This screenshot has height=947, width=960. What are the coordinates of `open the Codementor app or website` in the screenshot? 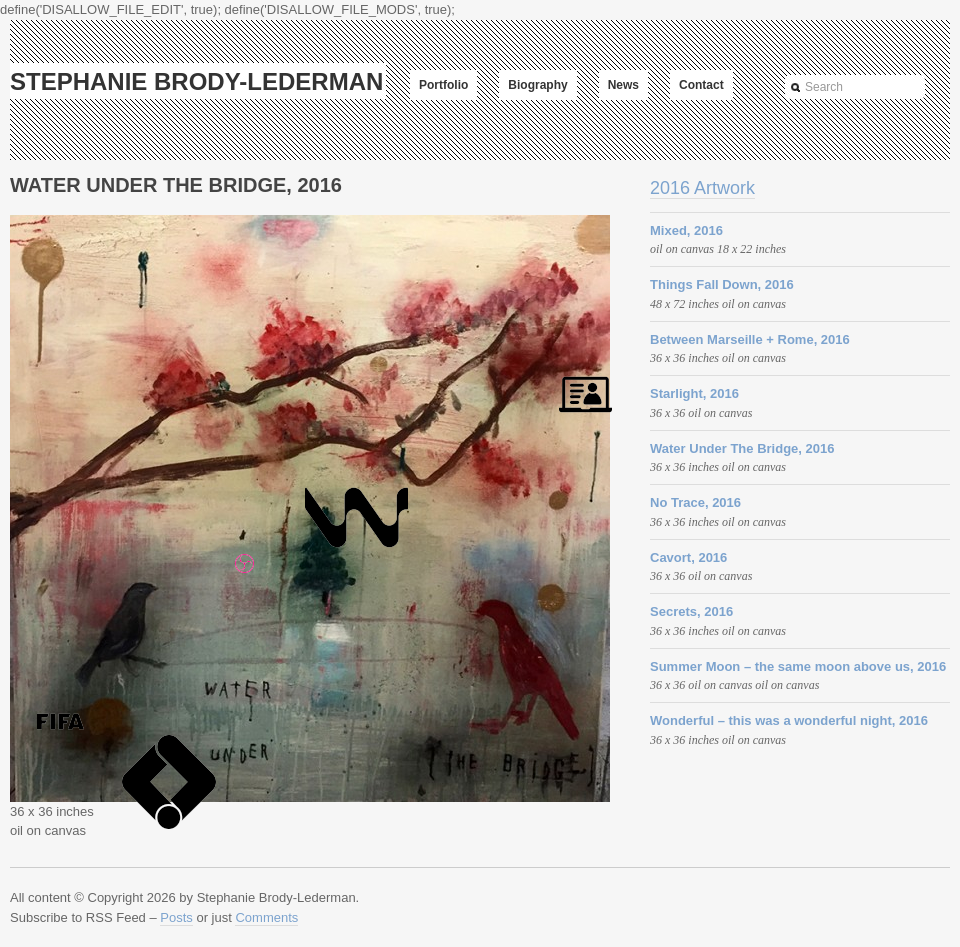 It's located at (585, 394).